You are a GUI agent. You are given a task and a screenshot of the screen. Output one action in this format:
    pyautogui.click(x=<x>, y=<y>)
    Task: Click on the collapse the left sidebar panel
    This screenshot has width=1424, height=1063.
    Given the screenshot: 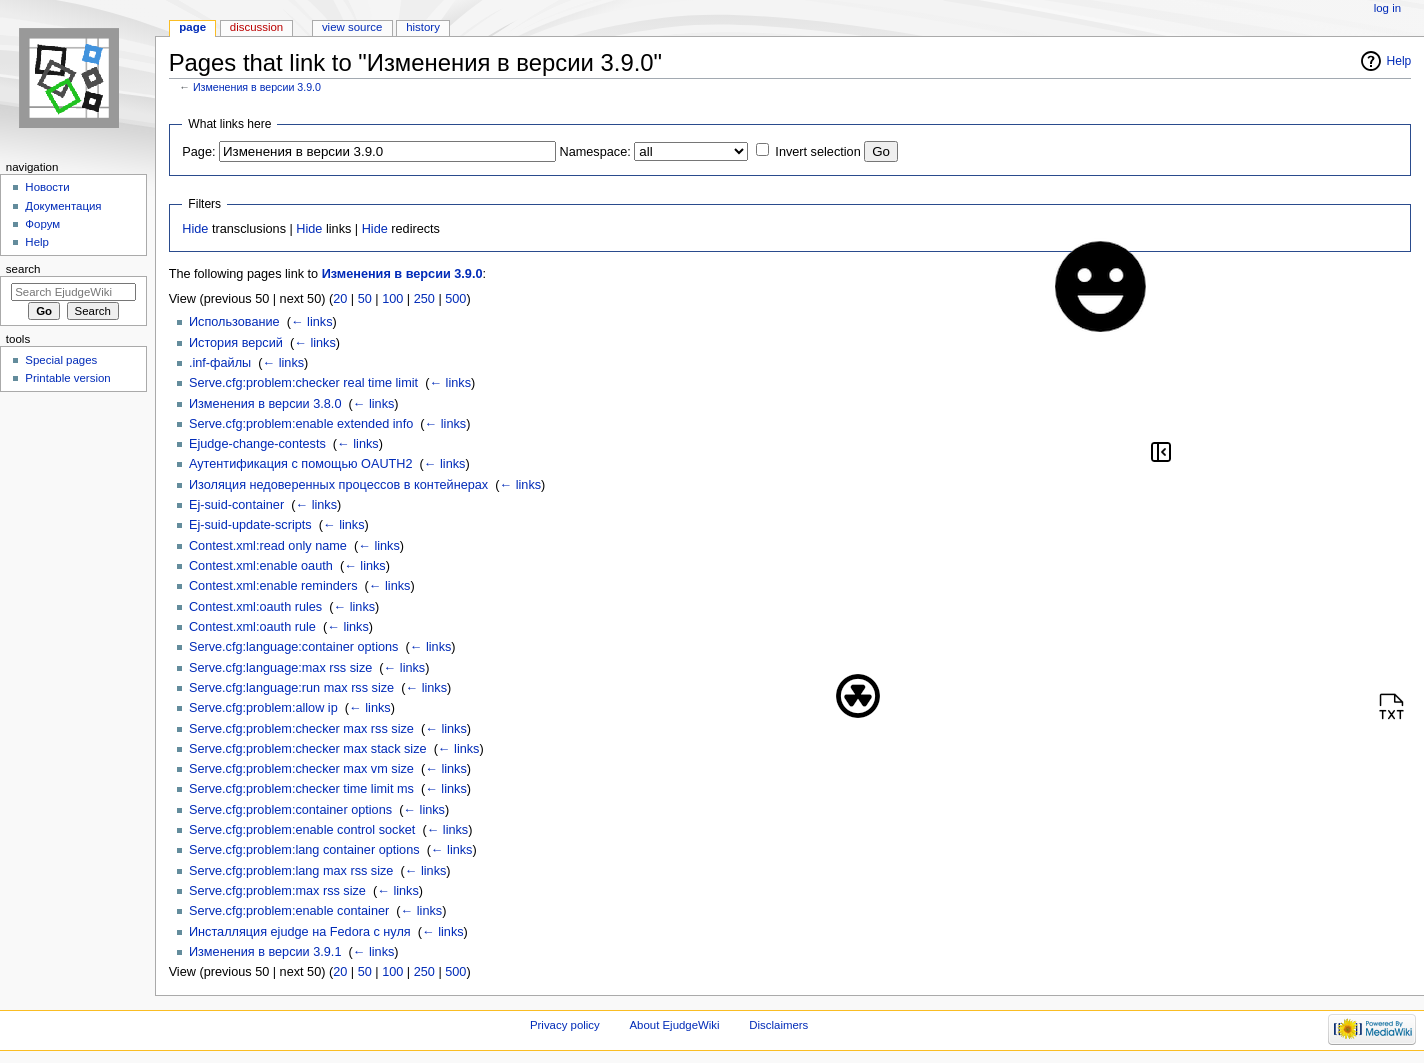 What is the action you would take?
    pyautogui.click(x=1161, y=452)
    